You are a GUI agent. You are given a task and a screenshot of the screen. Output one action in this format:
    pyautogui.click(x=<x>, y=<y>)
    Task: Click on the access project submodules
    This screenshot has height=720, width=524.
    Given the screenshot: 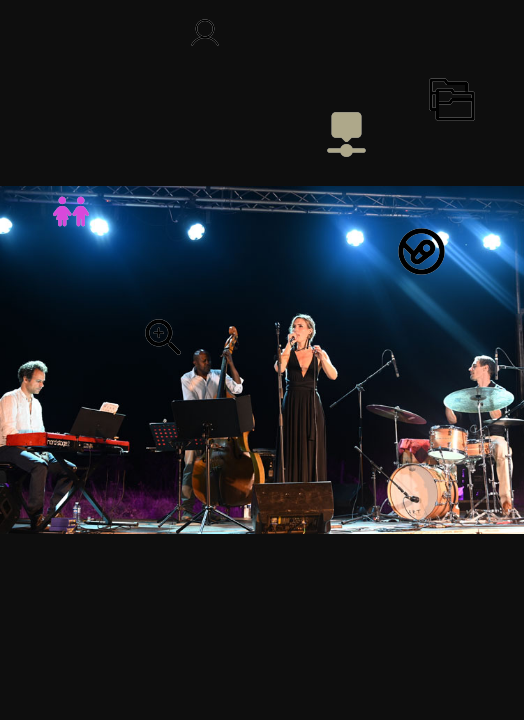 What is the action you would take?
    pyautogui.click(x=452, y=98)
    